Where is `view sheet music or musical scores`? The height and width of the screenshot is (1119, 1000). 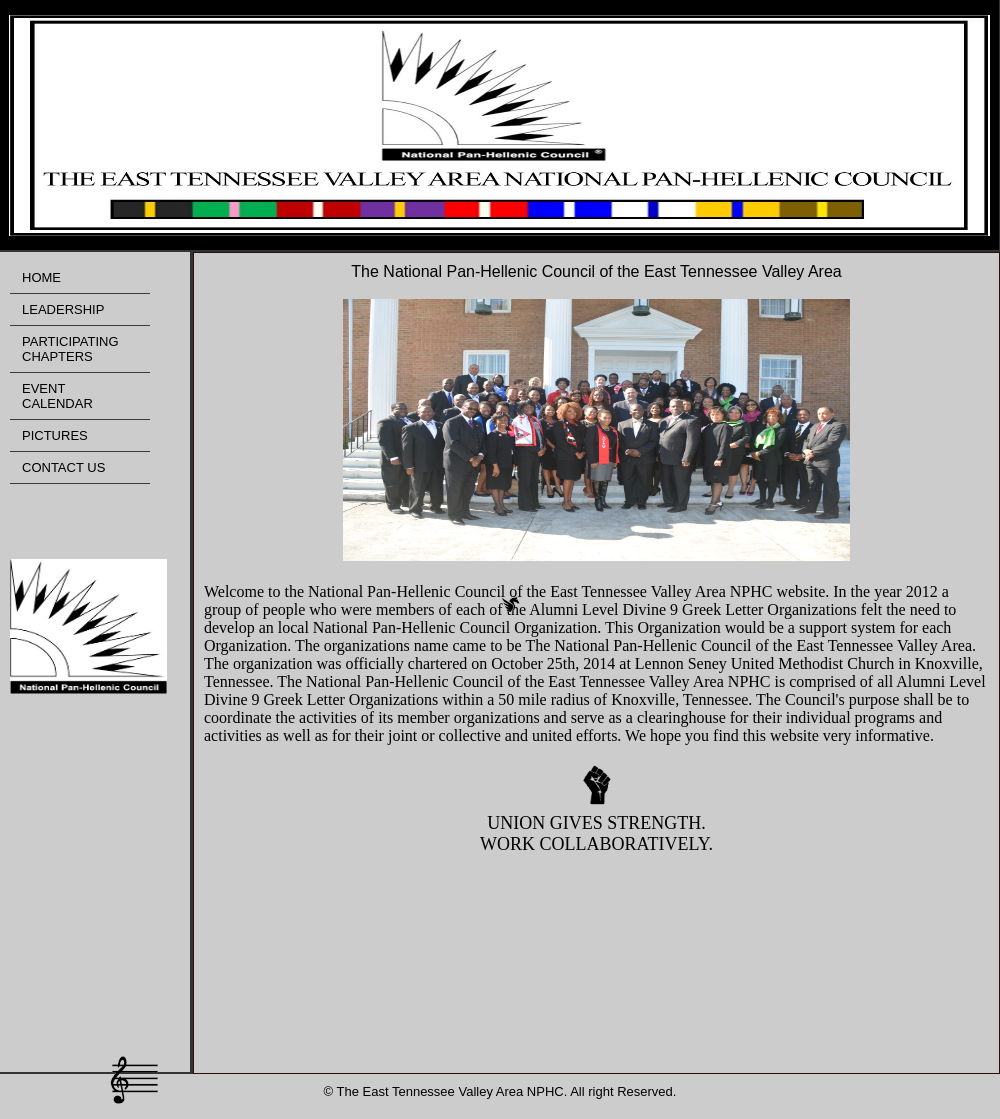
view sheet music or musical scores is located at coordinates (135, 1080).